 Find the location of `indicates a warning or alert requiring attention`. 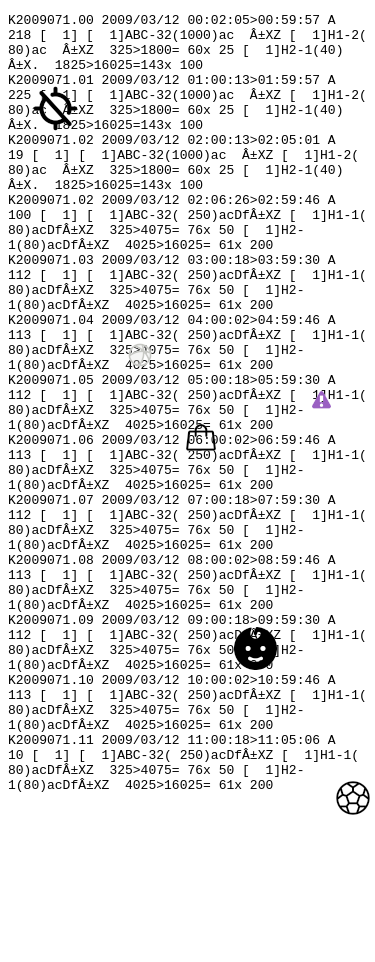

indicates a warning or alert requiring attention is located at coordinates (321, 400).